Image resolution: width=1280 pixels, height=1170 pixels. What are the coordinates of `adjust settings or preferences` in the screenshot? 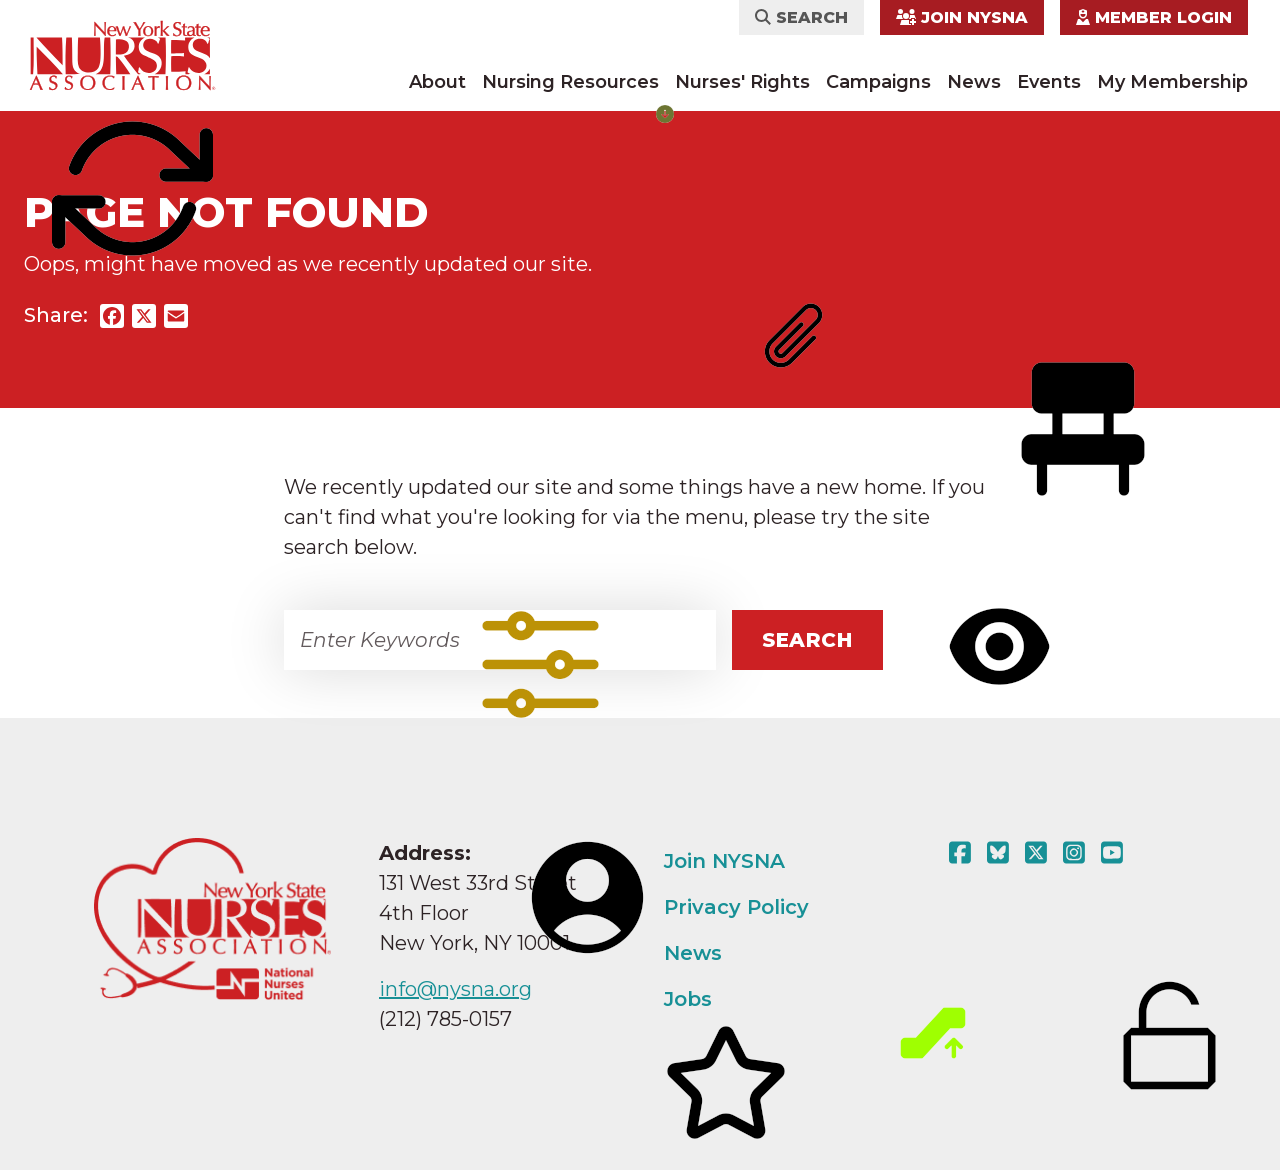 It's located at (540, 664).